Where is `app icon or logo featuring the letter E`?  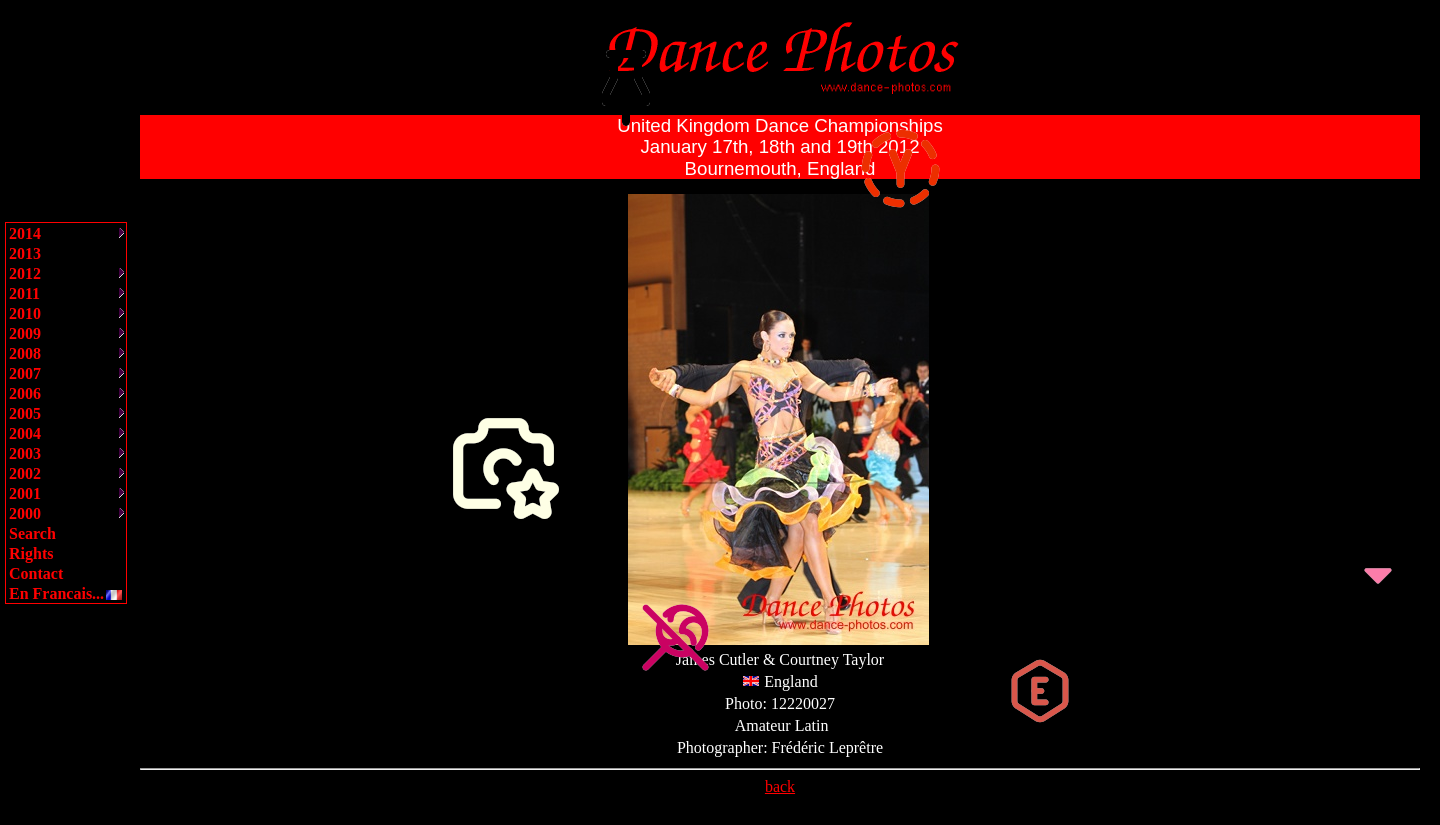 app icon or logo featuring the letter E is located at coordinates (1040, 691).